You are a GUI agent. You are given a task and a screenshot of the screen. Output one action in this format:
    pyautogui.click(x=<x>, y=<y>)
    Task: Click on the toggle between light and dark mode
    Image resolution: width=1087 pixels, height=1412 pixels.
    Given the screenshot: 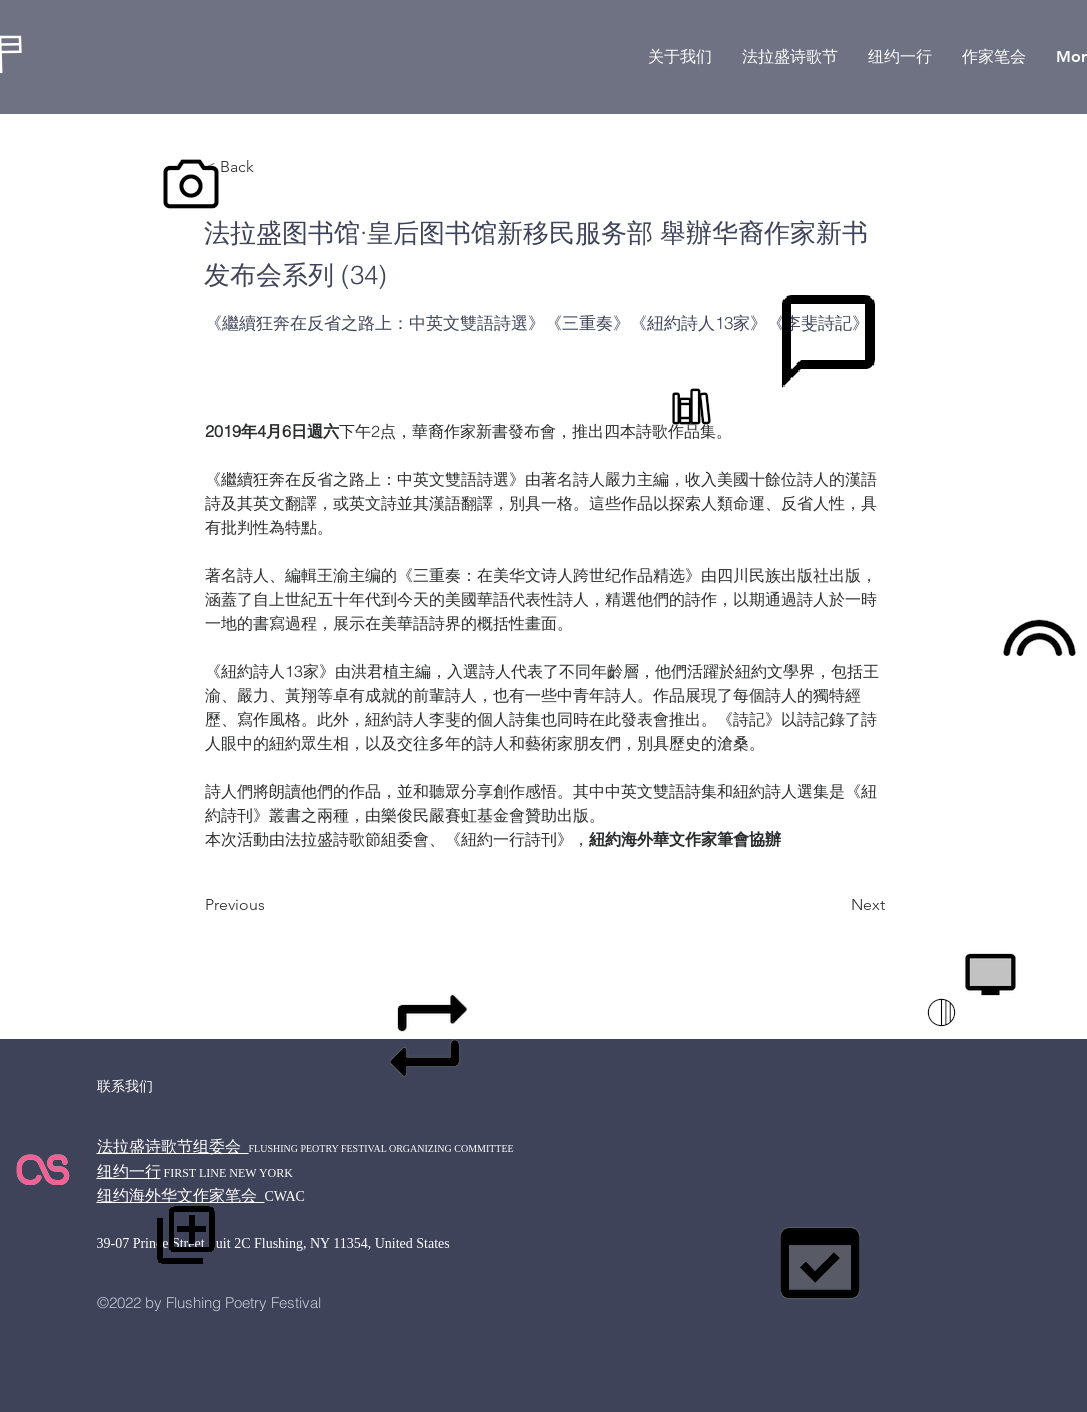 What is the action you would take?
    pyautogui.click(x=941, y=1012)
    